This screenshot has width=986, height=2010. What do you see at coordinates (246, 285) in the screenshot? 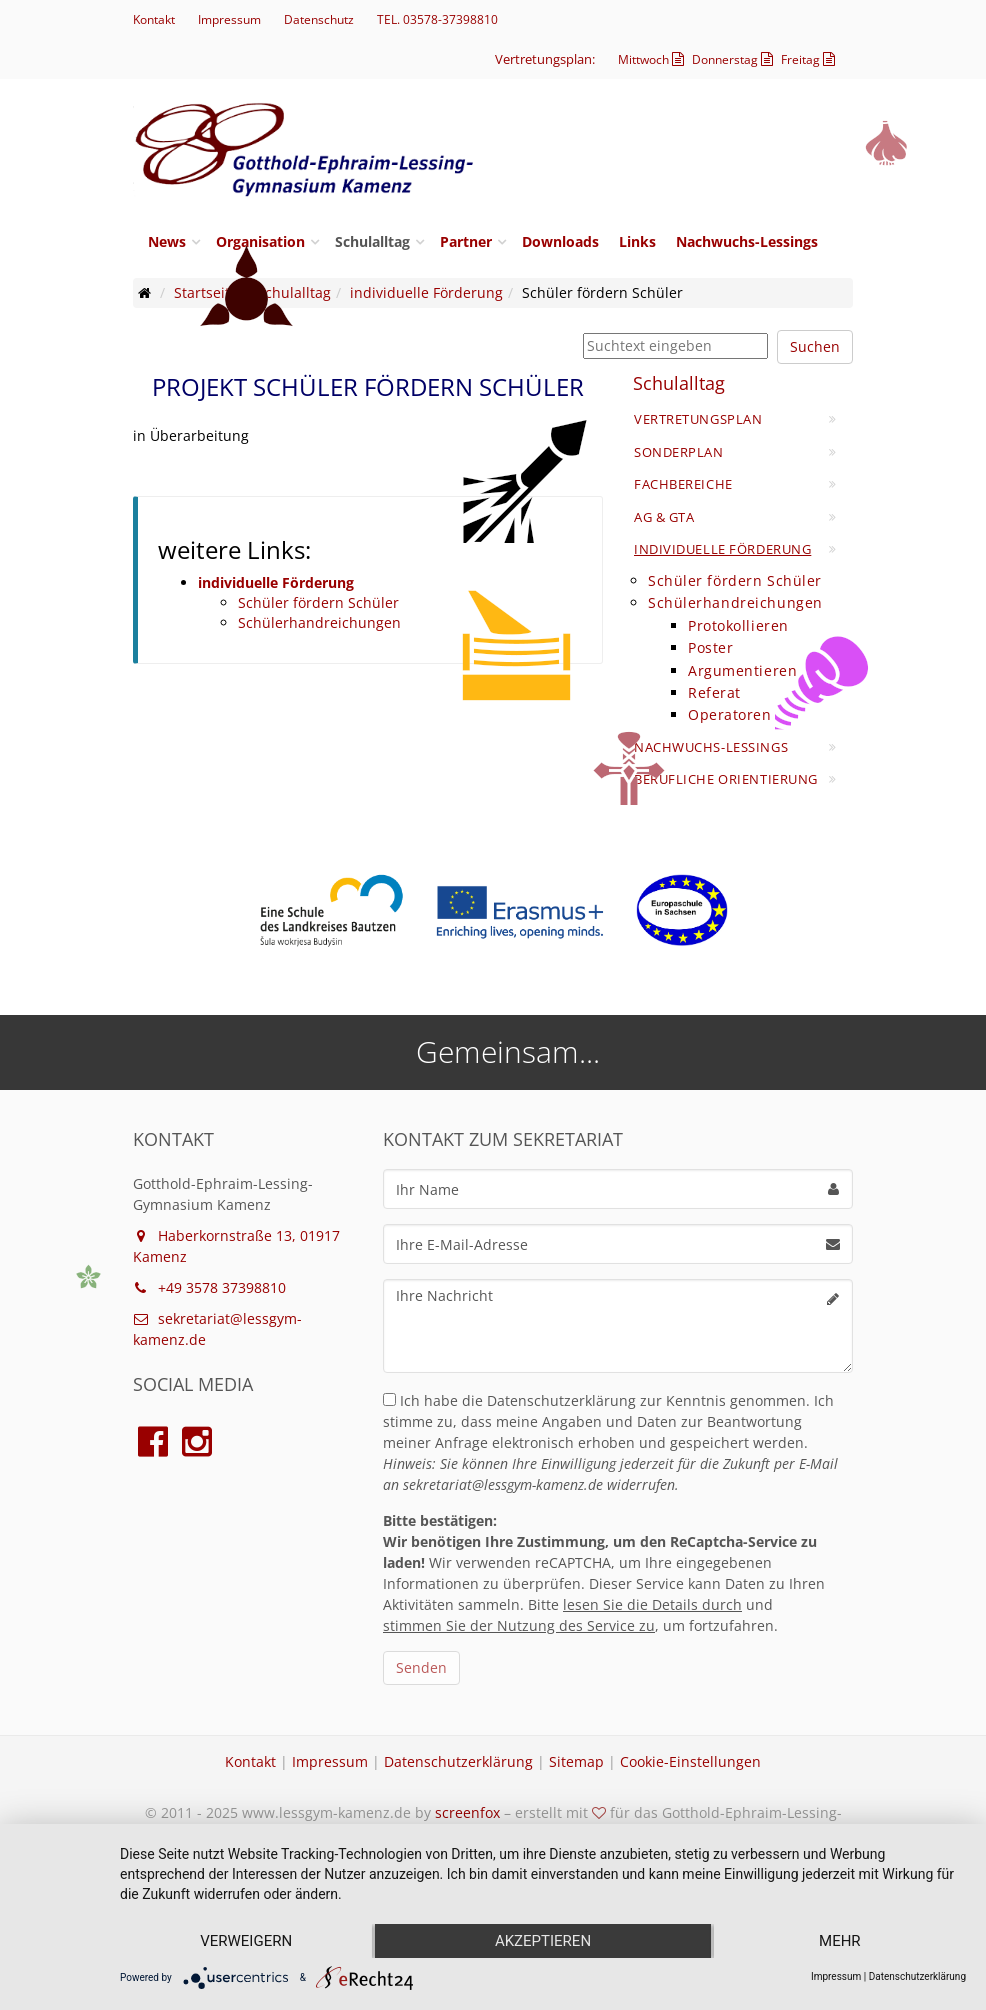
I see `indicates player has reached level three` at bounding box center [246, 285].